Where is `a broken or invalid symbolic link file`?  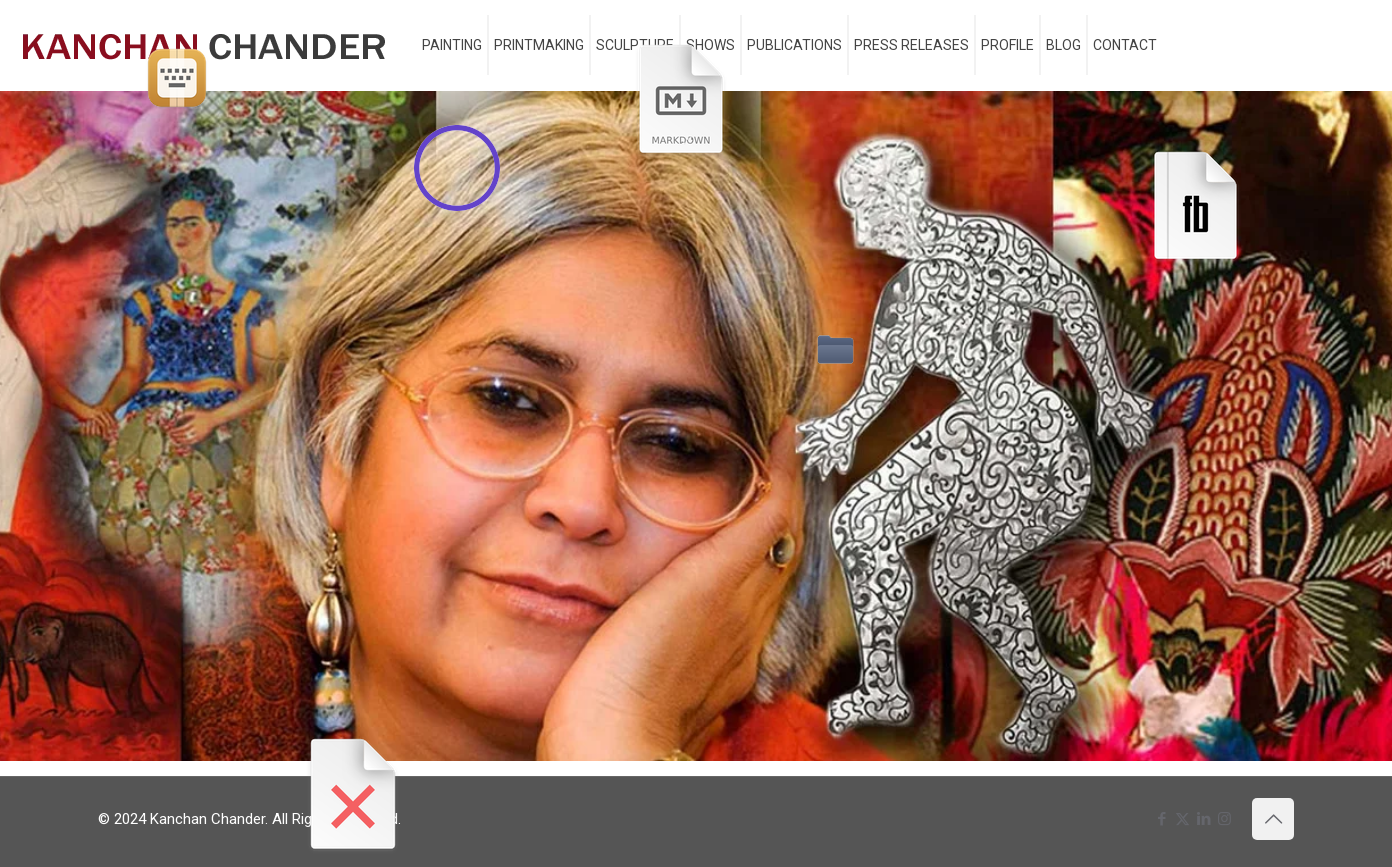 a broken or invalid symbolic link file is located at coordinates (353, 796).